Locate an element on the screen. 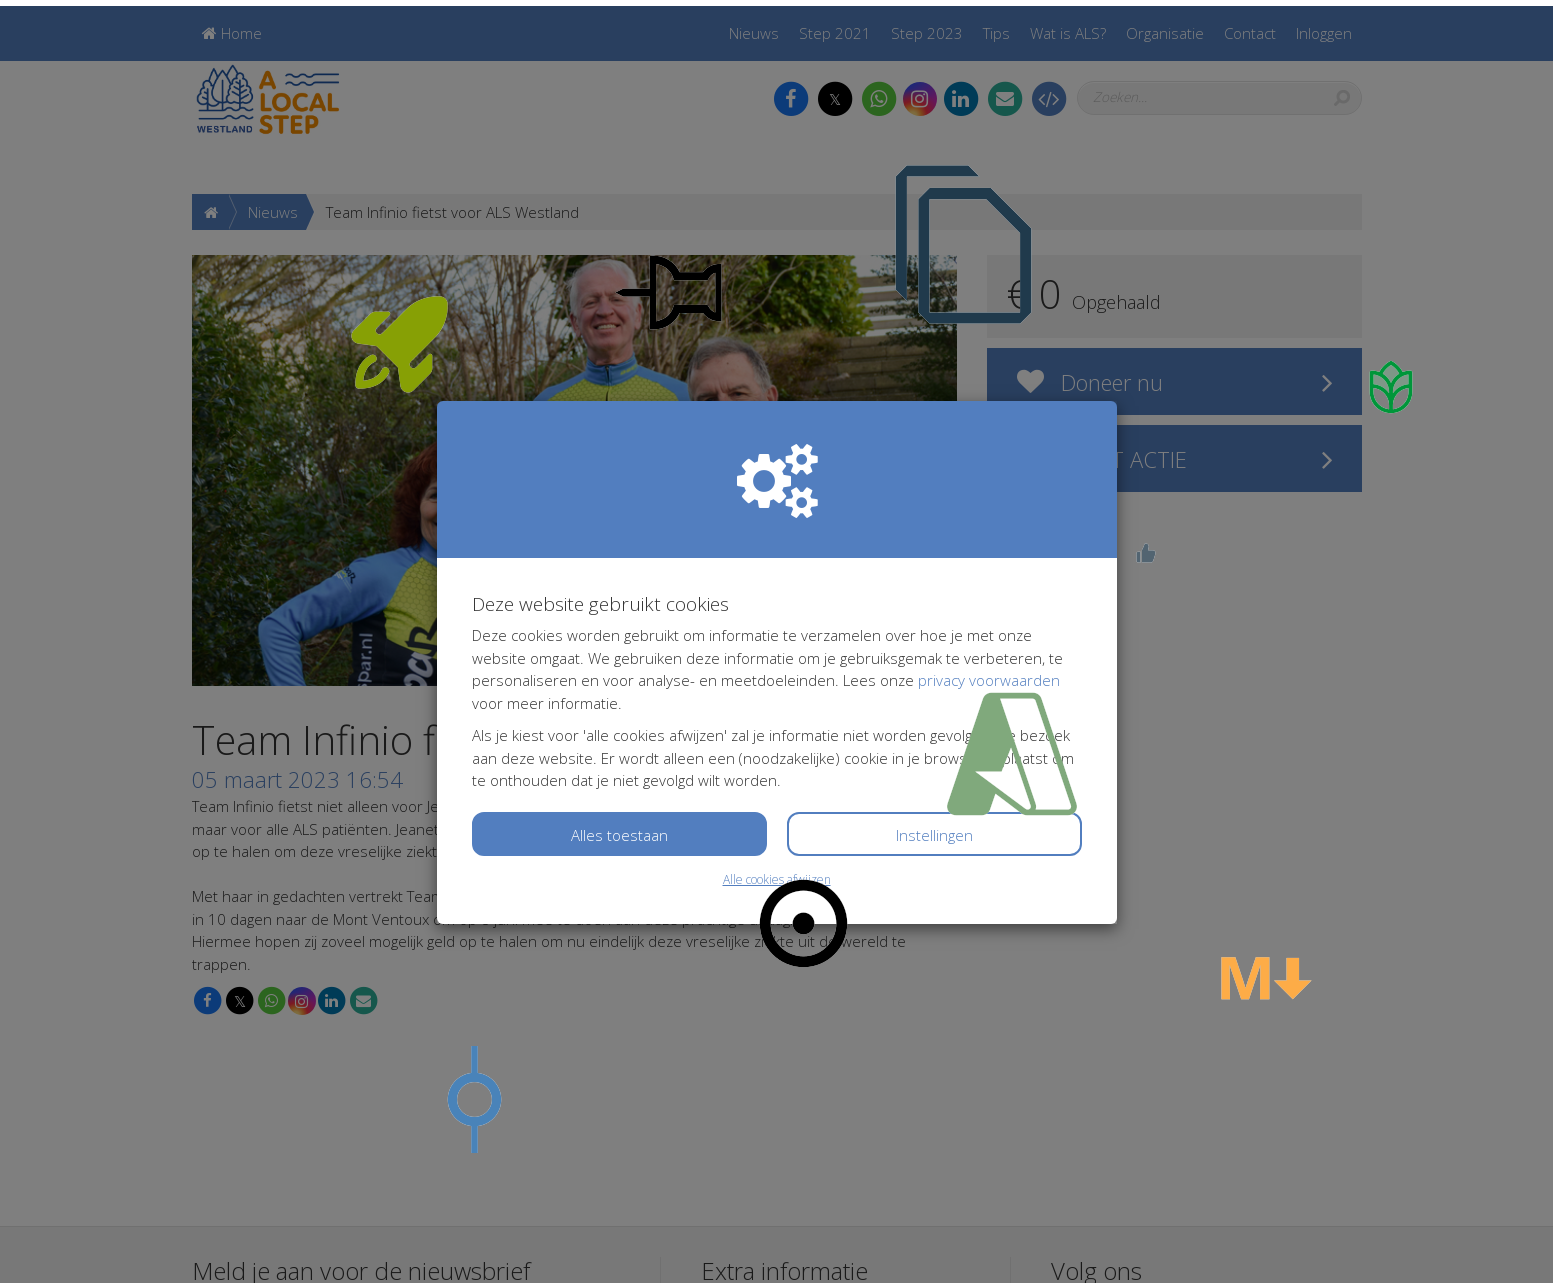  indicates grain or wheat-based ingredients is located at coordinates (1391, 388).